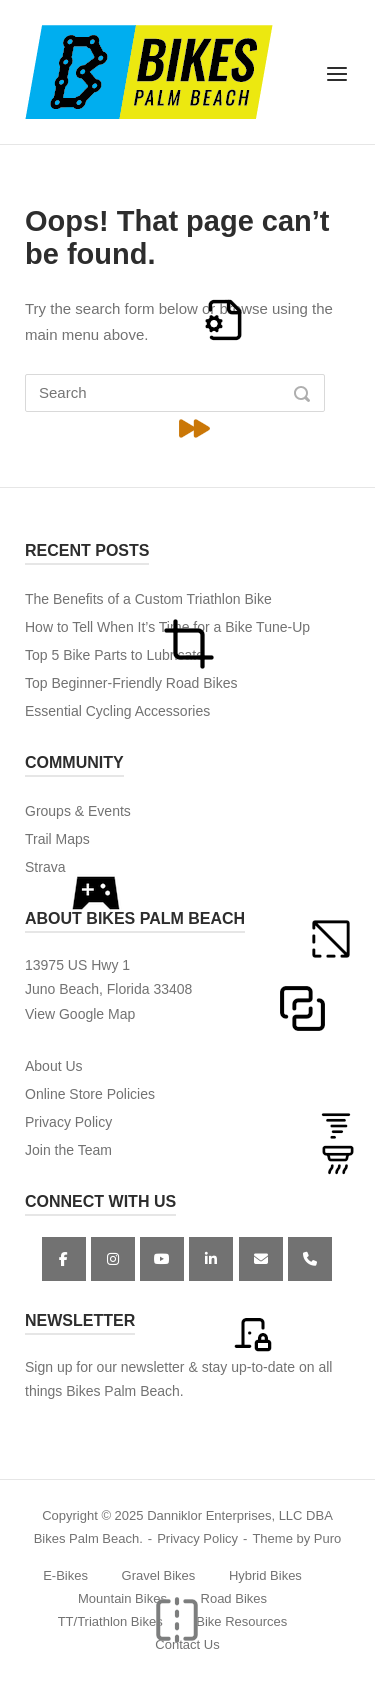  Describe the element at coordinates (194, 428) in the screenshot. I see `skip to the next track` at that location.